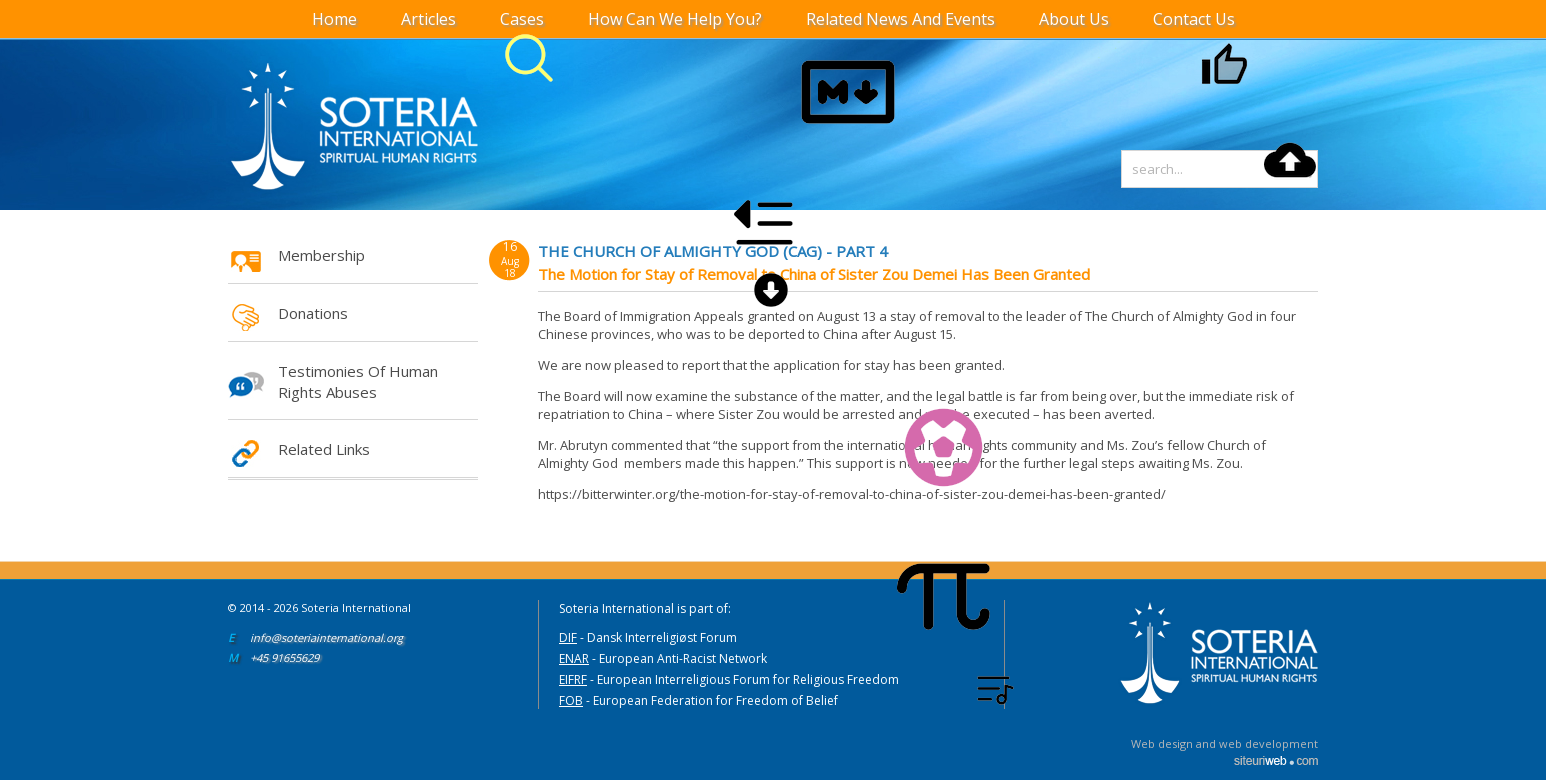 The width and height of the screenshot is (1546, 780). Describe the element at coordinates (848, 92) in the screenshot. I see `format text using markdown` at that location.